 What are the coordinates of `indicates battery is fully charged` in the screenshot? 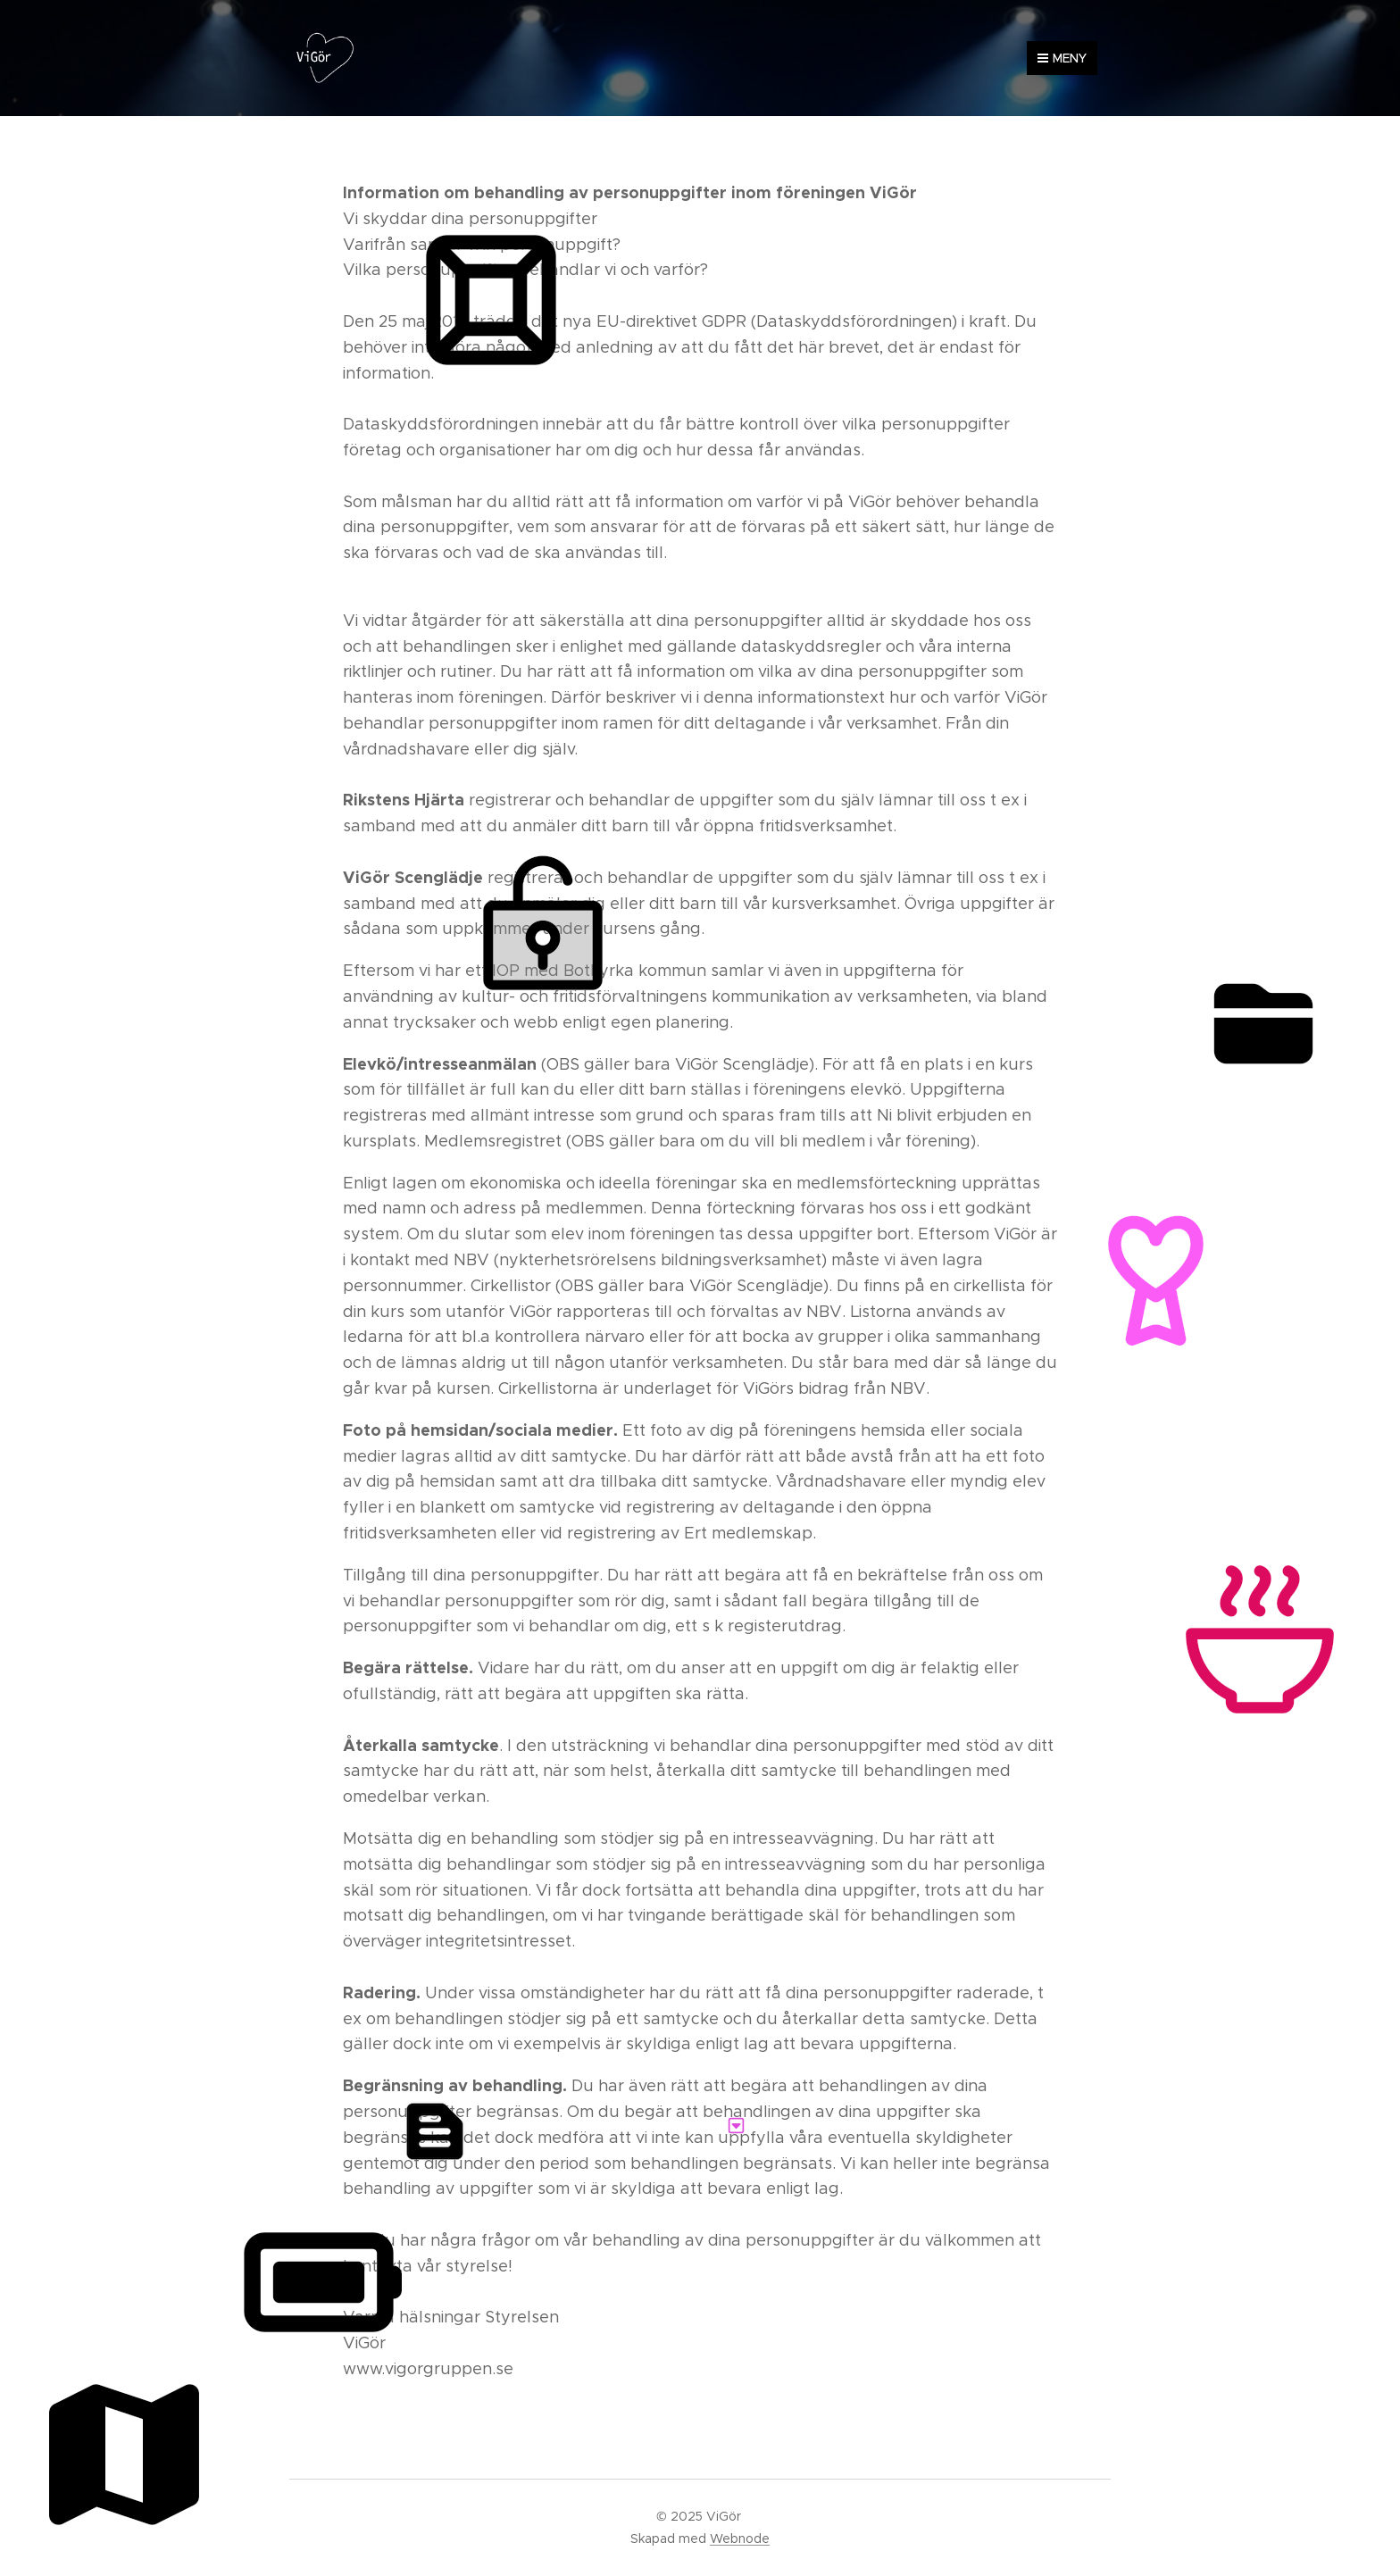 It's located at (319, 2282).